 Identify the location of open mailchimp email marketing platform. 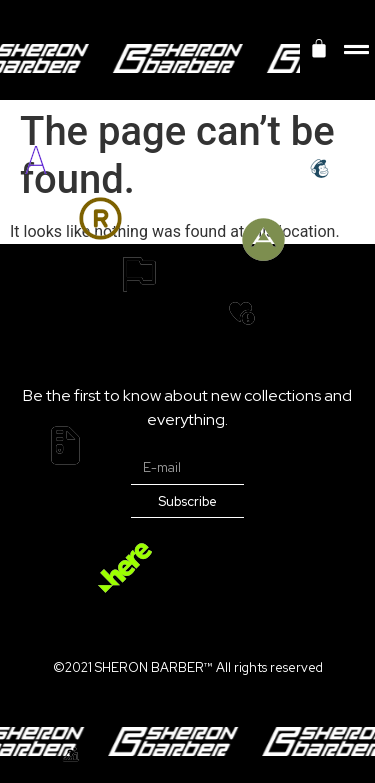
(319, 168).